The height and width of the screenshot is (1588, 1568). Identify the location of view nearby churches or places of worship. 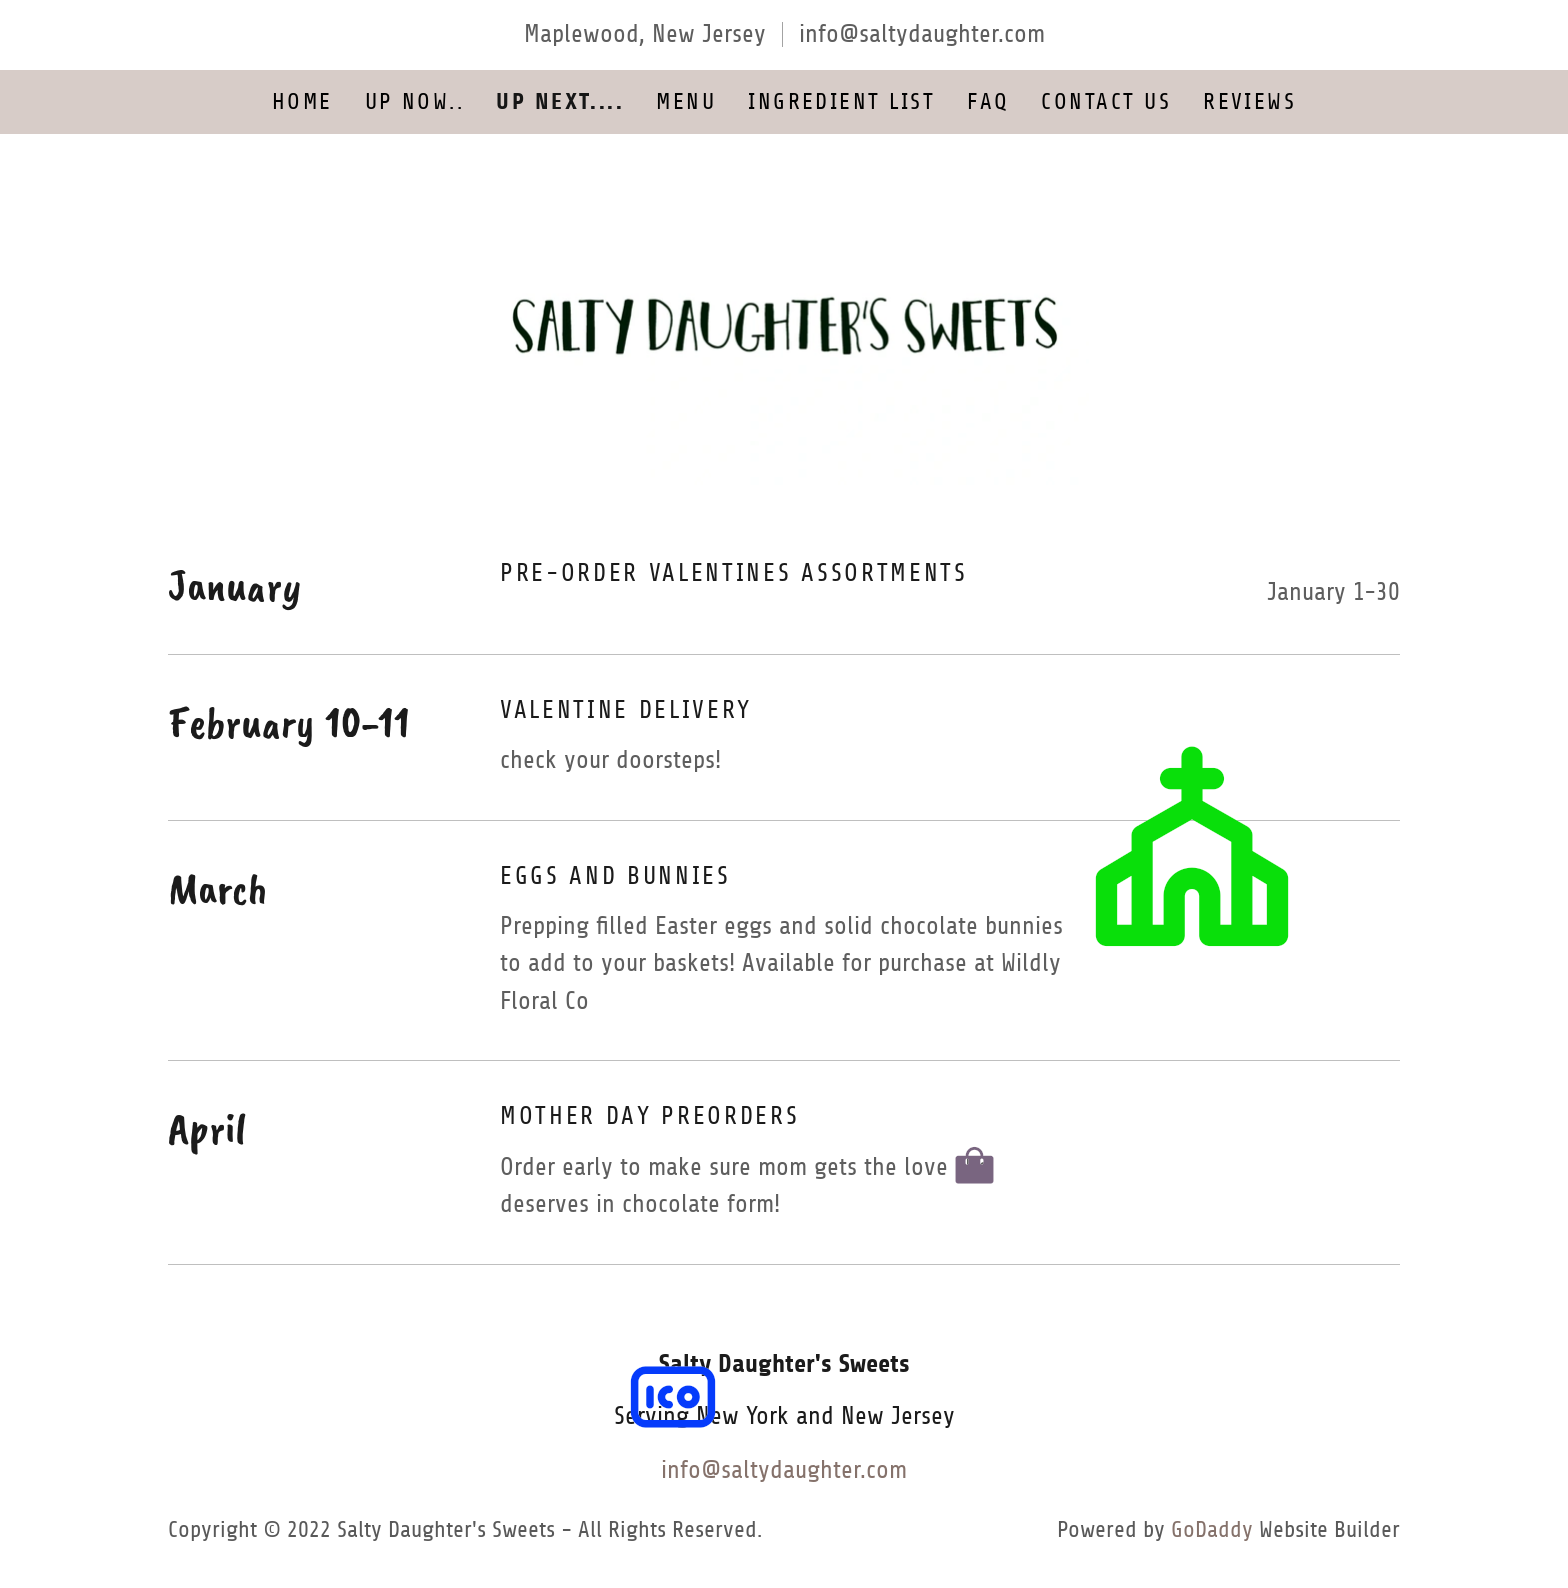
(1192, 857).